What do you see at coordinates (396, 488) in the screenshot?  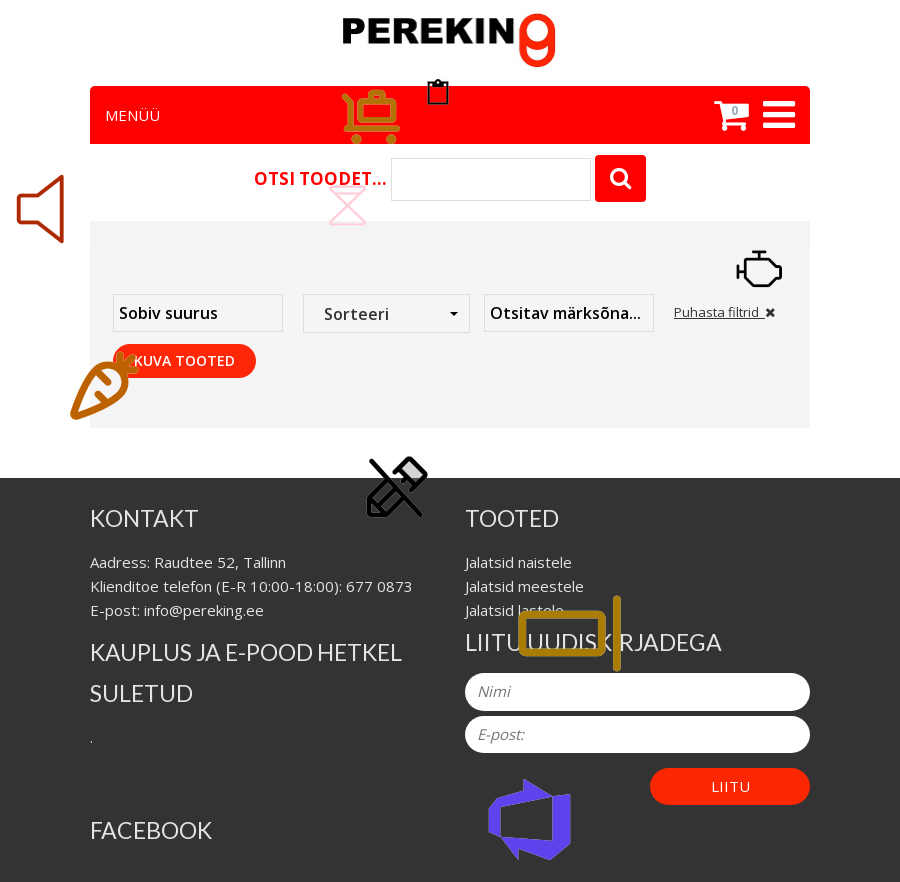 I see `editing is disabled or unavailable` at bounding box center [396, 488].